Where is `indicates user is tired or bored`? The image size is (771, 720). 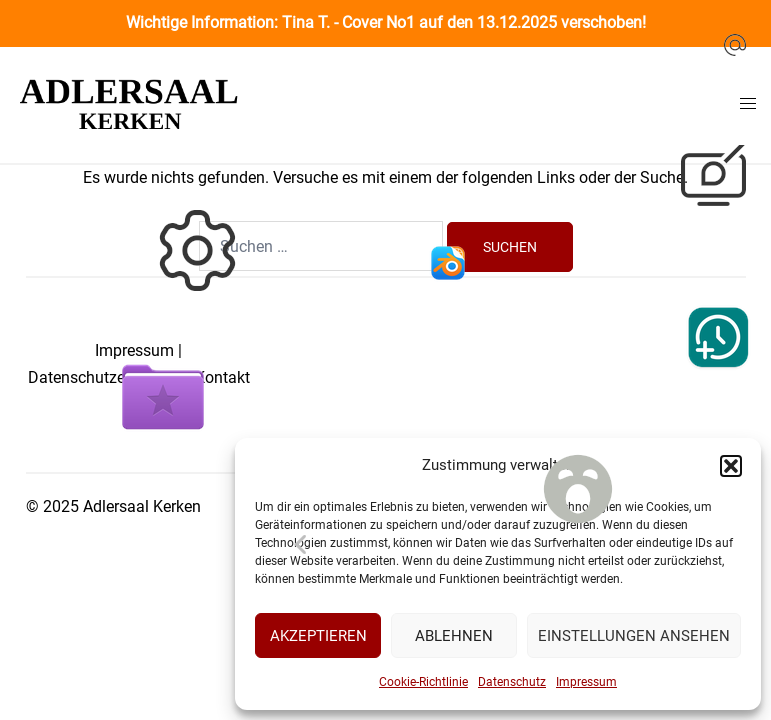
indicates user is tired or bored is located at coordinates (578, 489).